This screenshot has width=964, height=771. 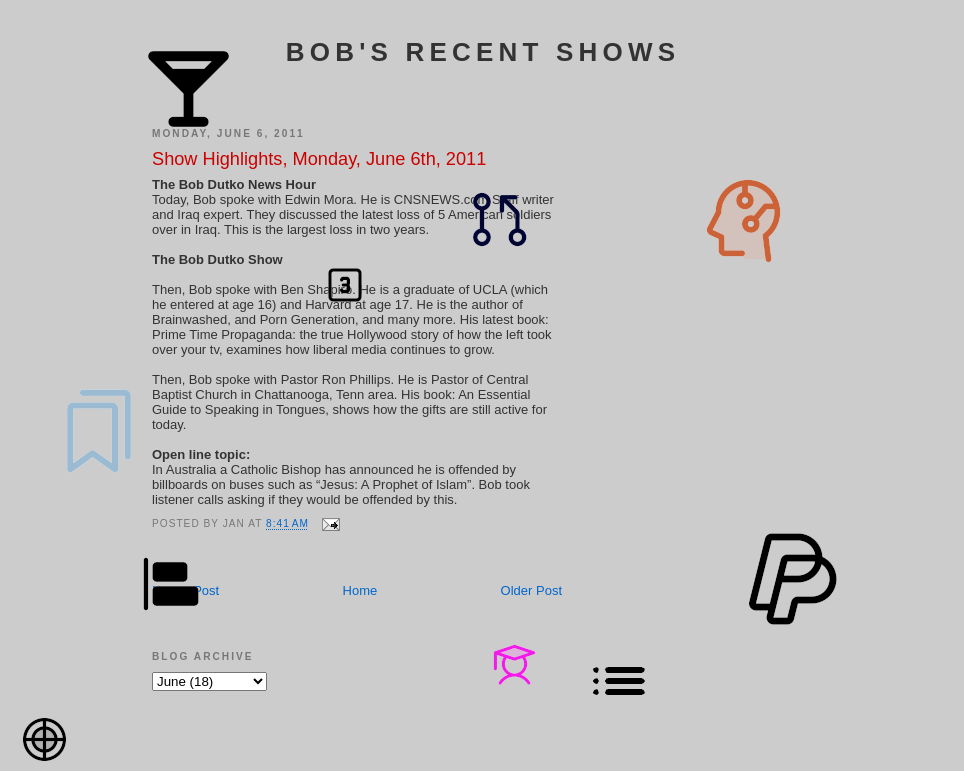 What do you see at coordinates (345, 285) in the screenshot?
I see `select option 3 from a numbered list` at bounding box center [345, 285].